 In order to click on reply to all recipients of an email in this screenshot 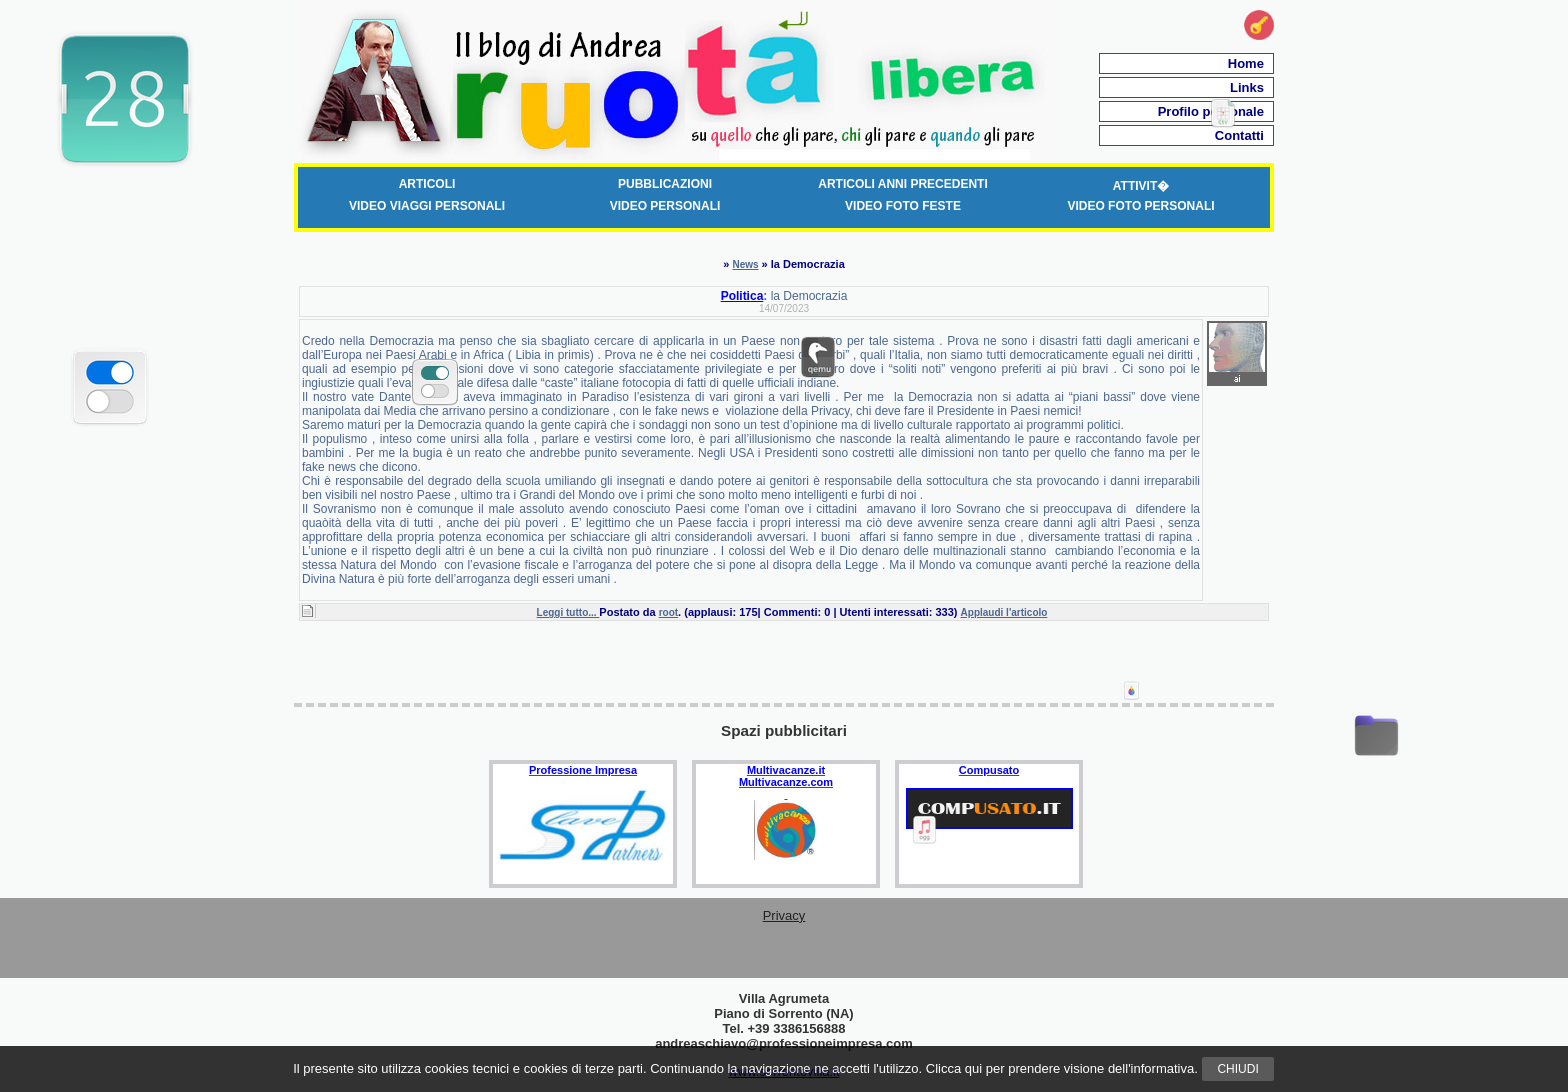, I will do `click(792, 18)`.